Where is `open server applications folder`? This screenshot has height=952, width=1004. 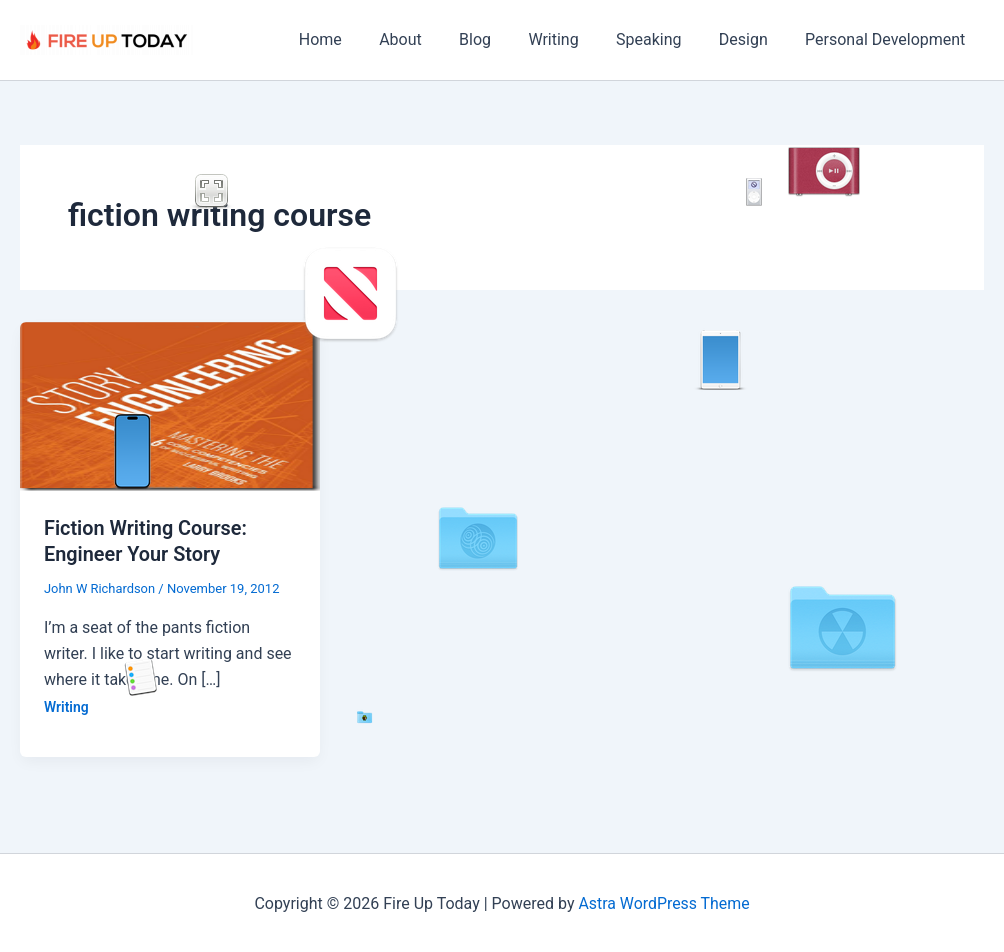 open server applications folder is located at coordinates (478, 538).